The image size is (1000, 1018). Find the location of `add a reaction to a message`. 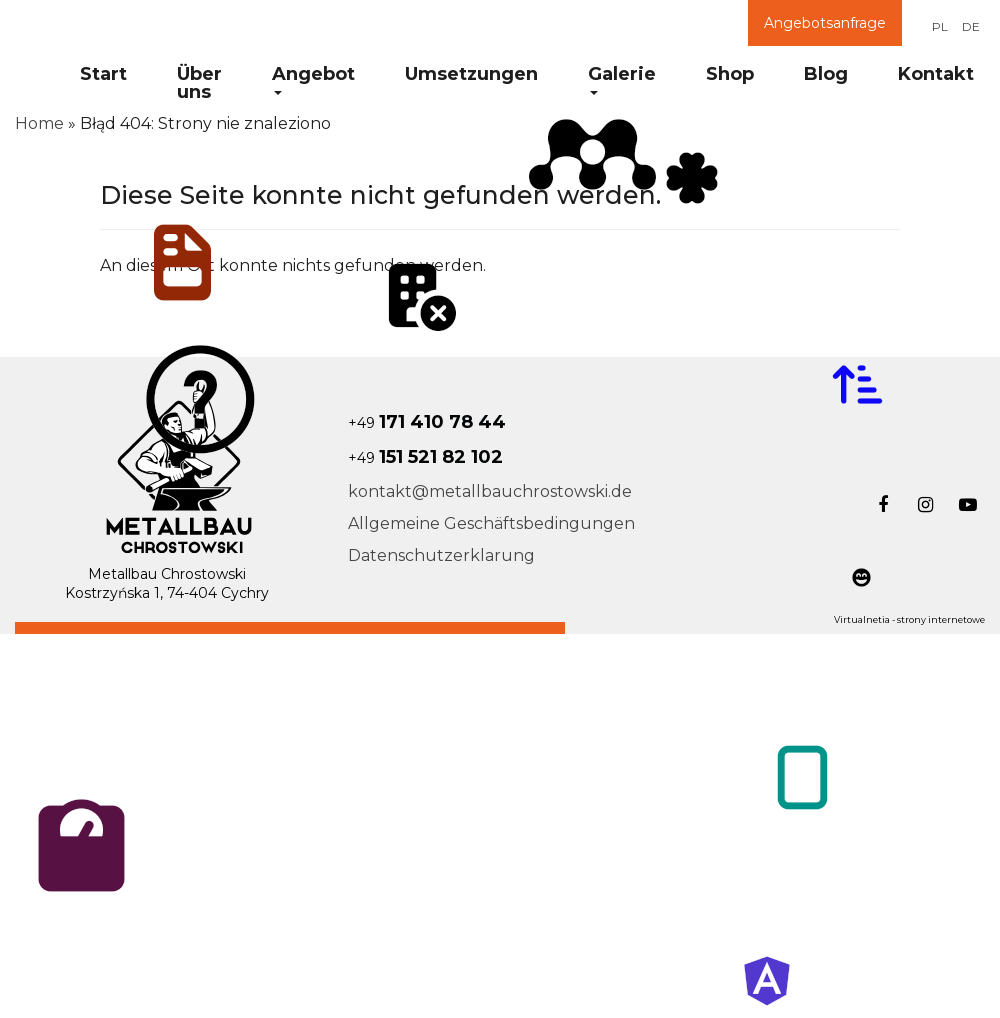

add a reaction to a message is located at coordinates (861, 577).